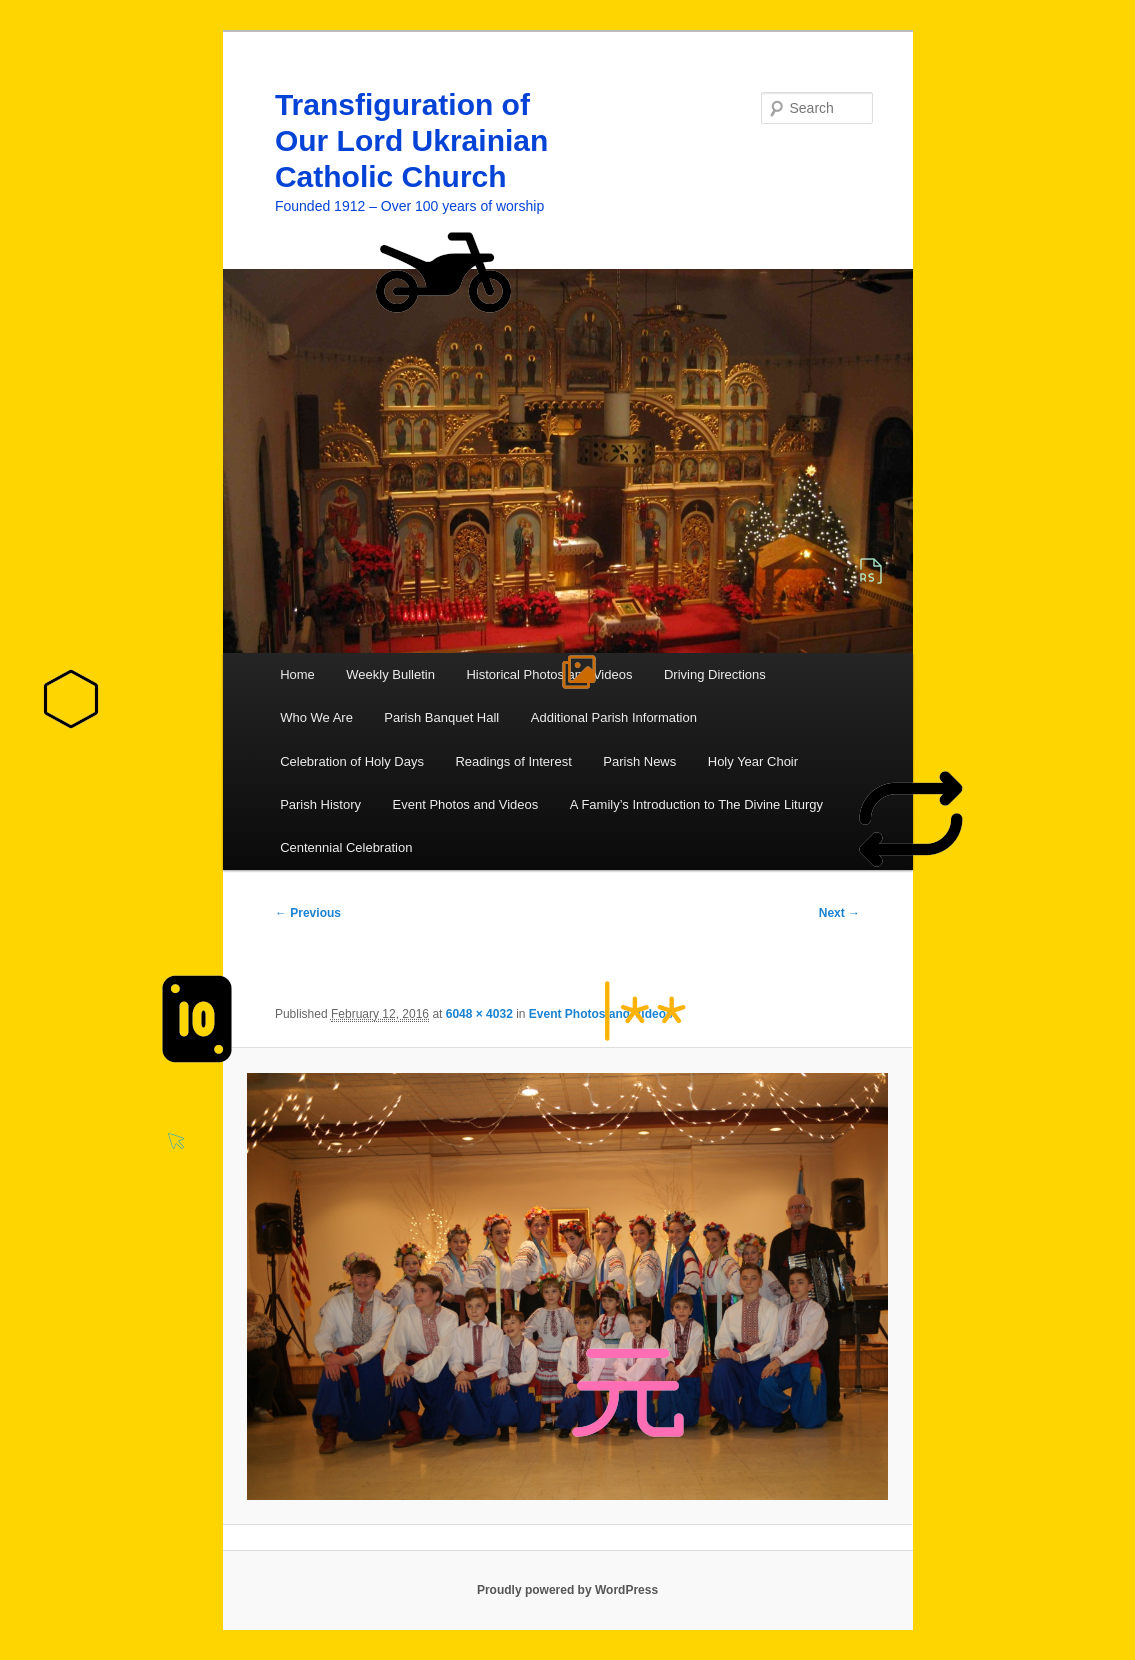 The height and width of the screenshot is (1660, 1135). I want to click on mouse cursor indicator, so click(176, 1141).